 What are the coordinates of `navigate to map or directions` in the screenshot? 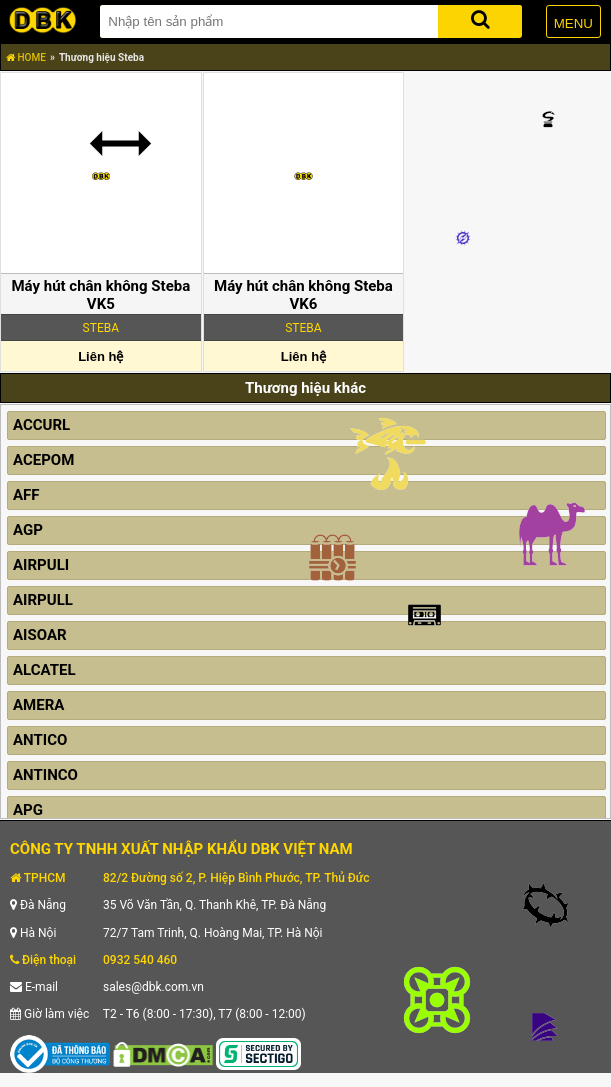 It's located at (463, 238).